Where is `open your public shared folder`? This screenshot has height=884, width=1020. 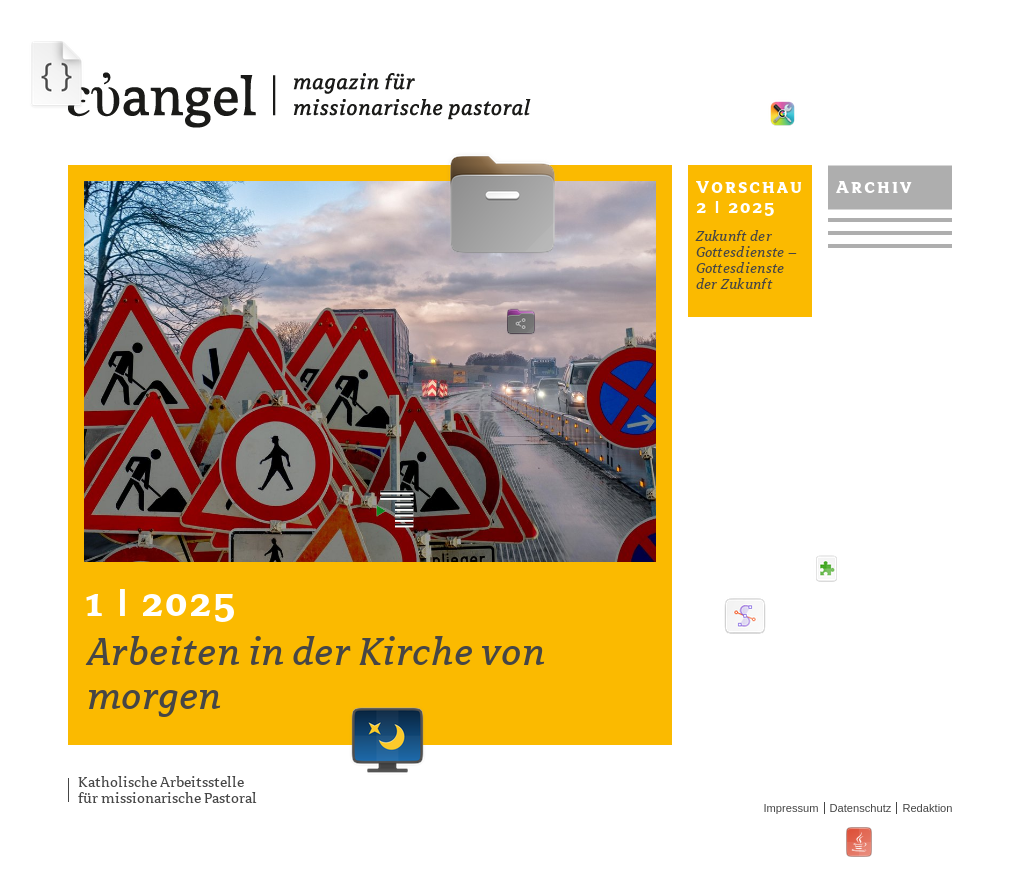
open your public shared folder is located at coordinates (521, 321).